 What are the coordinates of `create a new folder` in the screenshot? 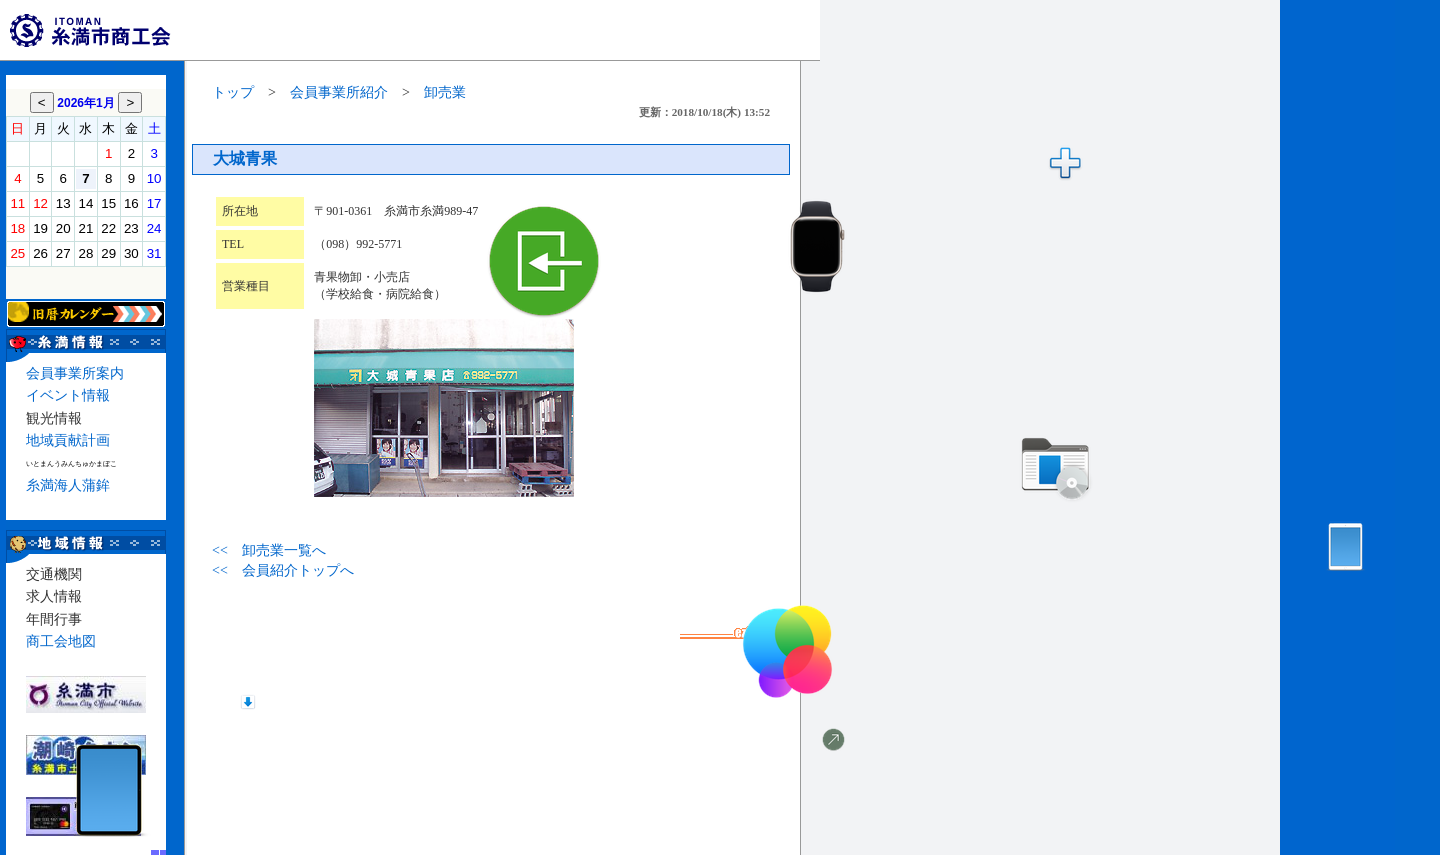 It's located at (1036, 133).